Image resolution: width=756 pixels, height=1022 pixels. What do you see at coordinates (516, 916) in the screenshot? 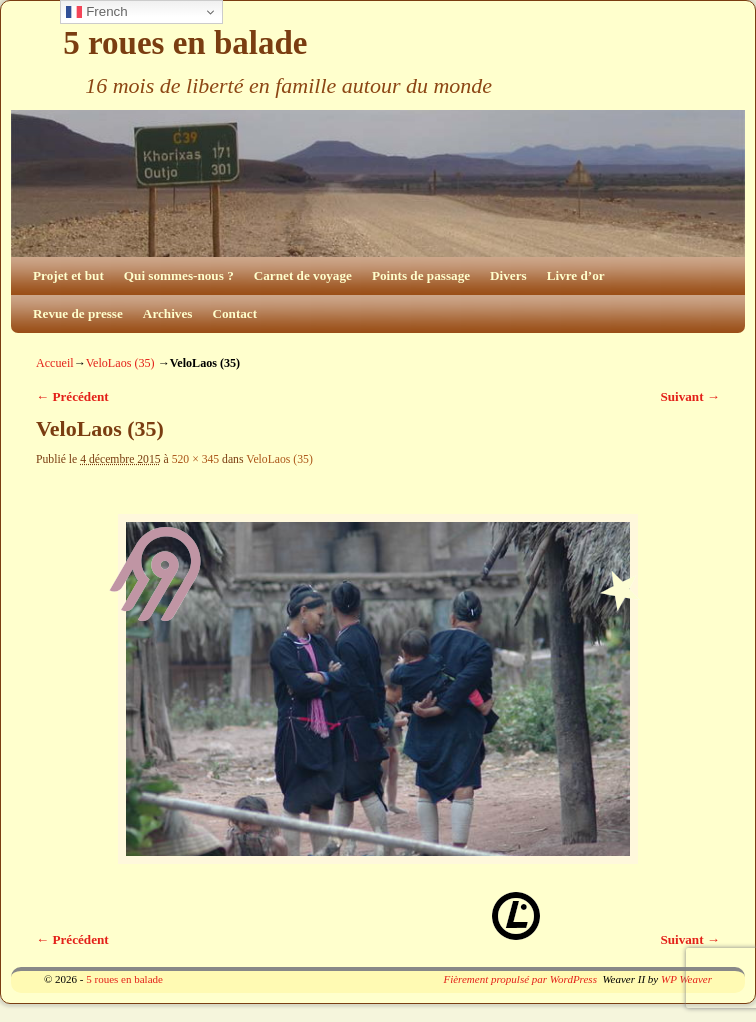
I see `linux professional institute logo` at bounding box center [516, 916].